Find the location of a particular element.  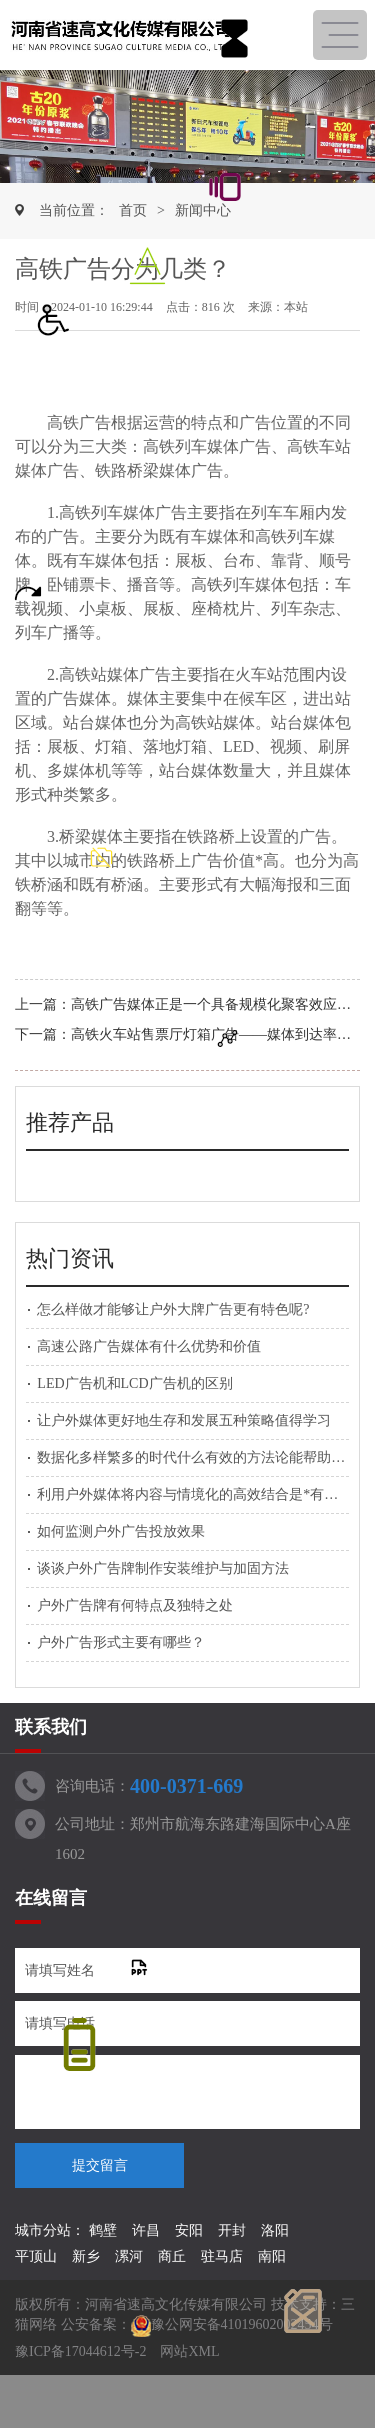

camera access is disabled is located at coordinates (101, 857).